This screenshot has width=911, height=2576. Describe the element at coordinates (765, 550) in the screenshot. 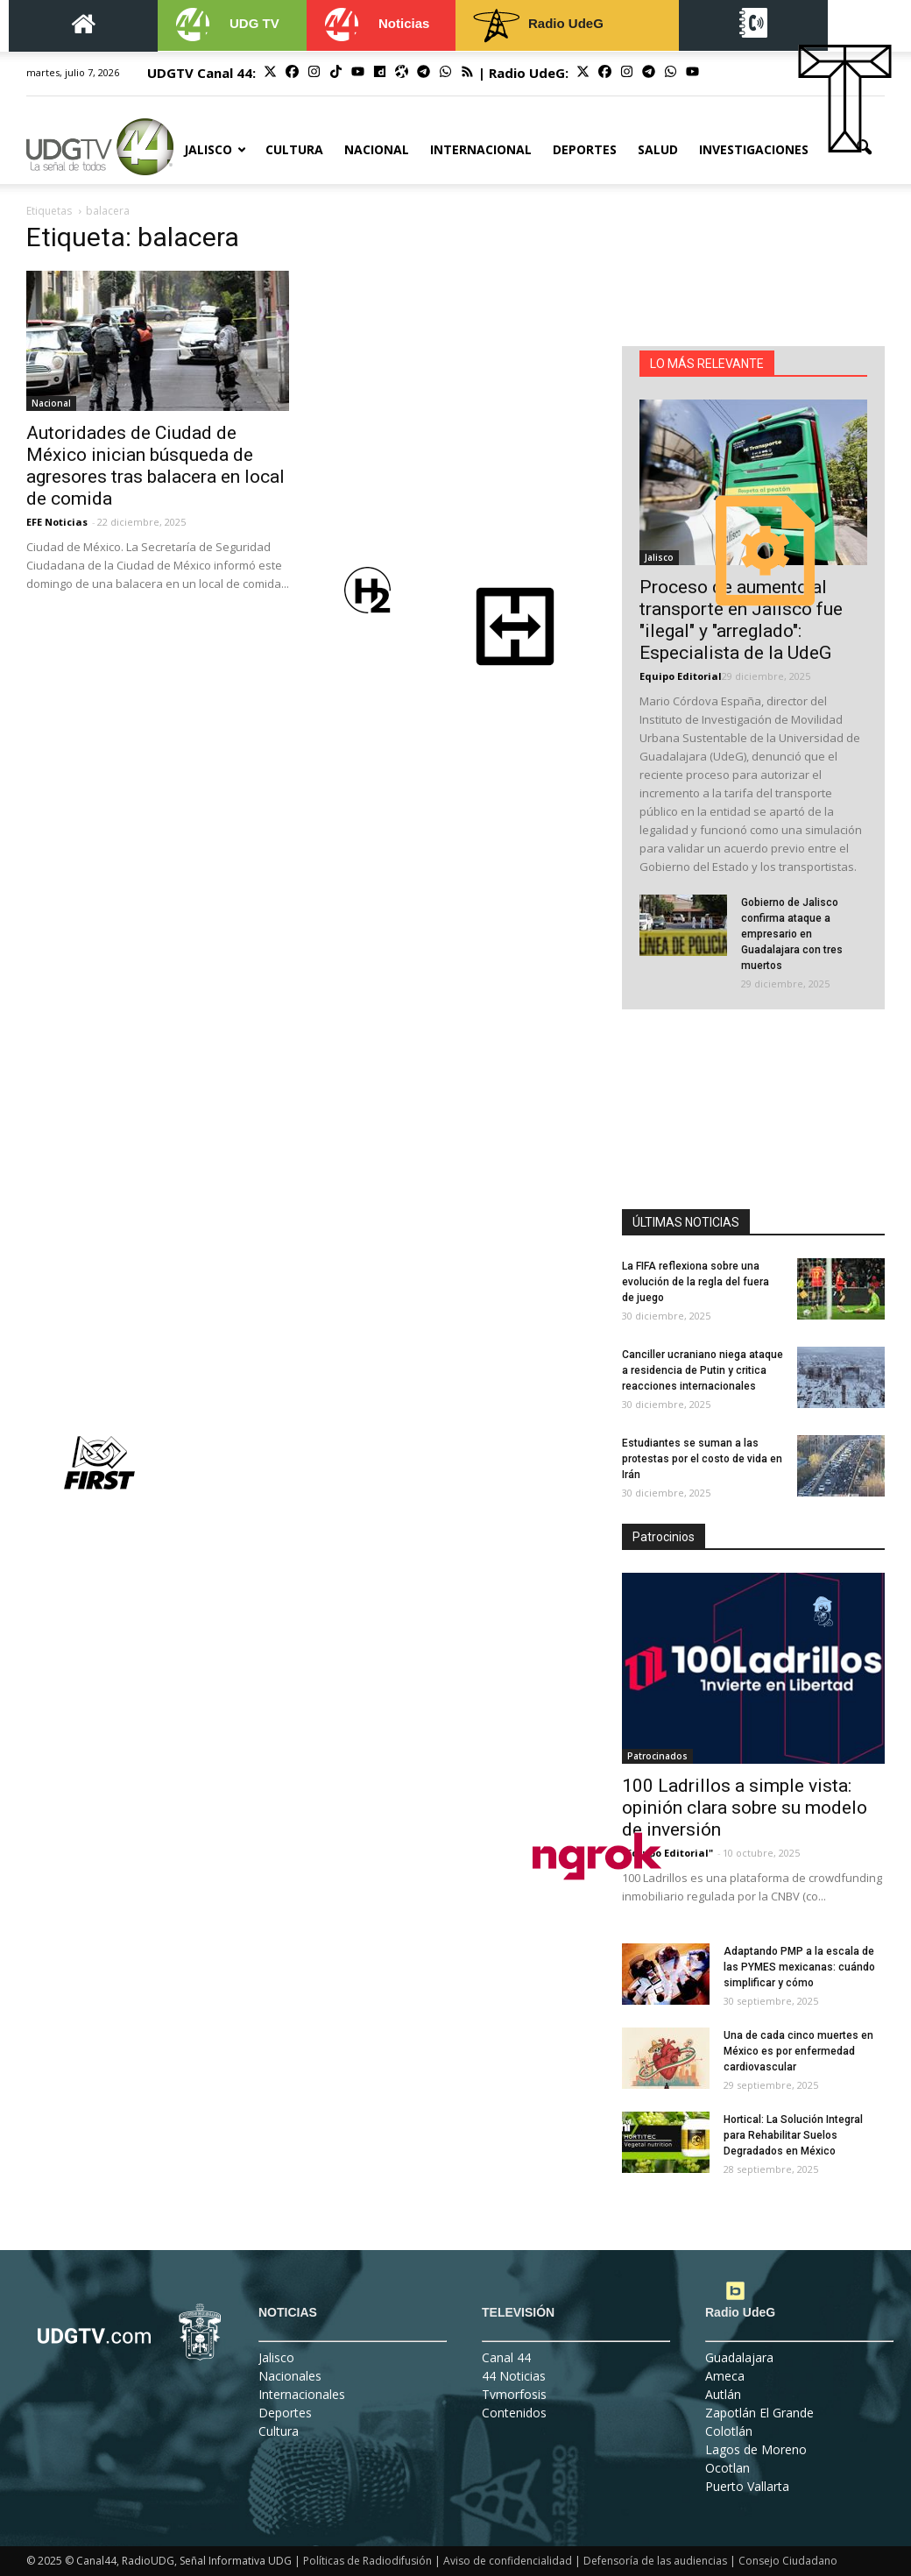

I see `access file settings or preferences` at that location.